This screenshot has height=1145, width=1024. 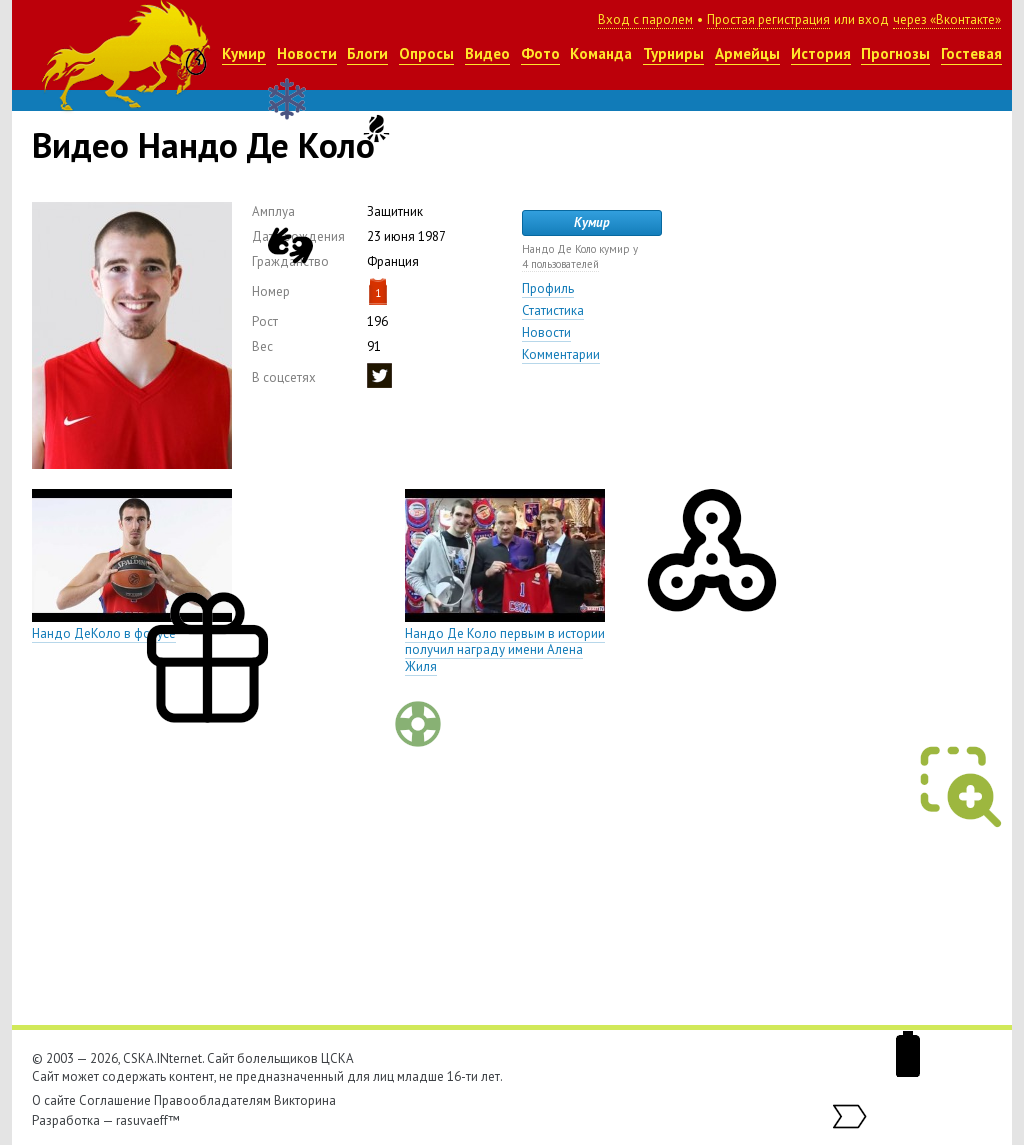 What do you see at coordinates (959, 785) in the screenshot?
I see `zoom in on a selected area` at bounding box center [959, 785].